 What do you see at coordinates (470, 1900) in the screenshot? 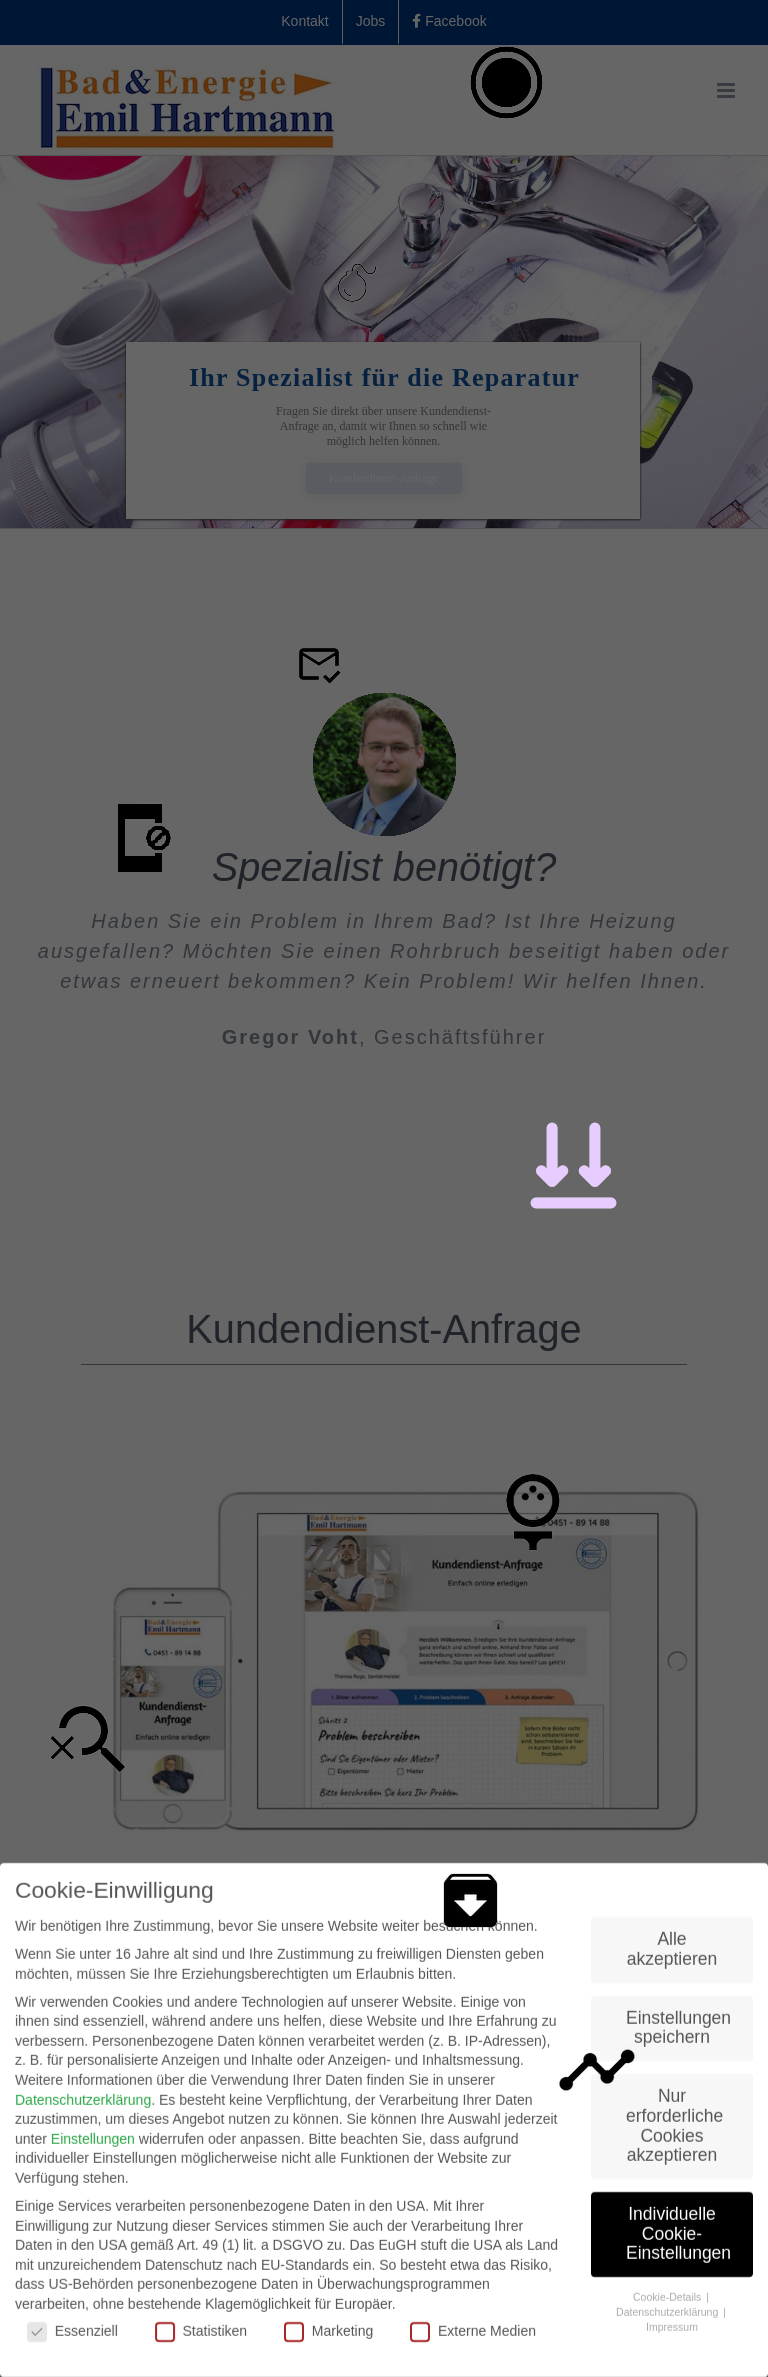
I see `archive selected items` at bounding box center [470, 1900].